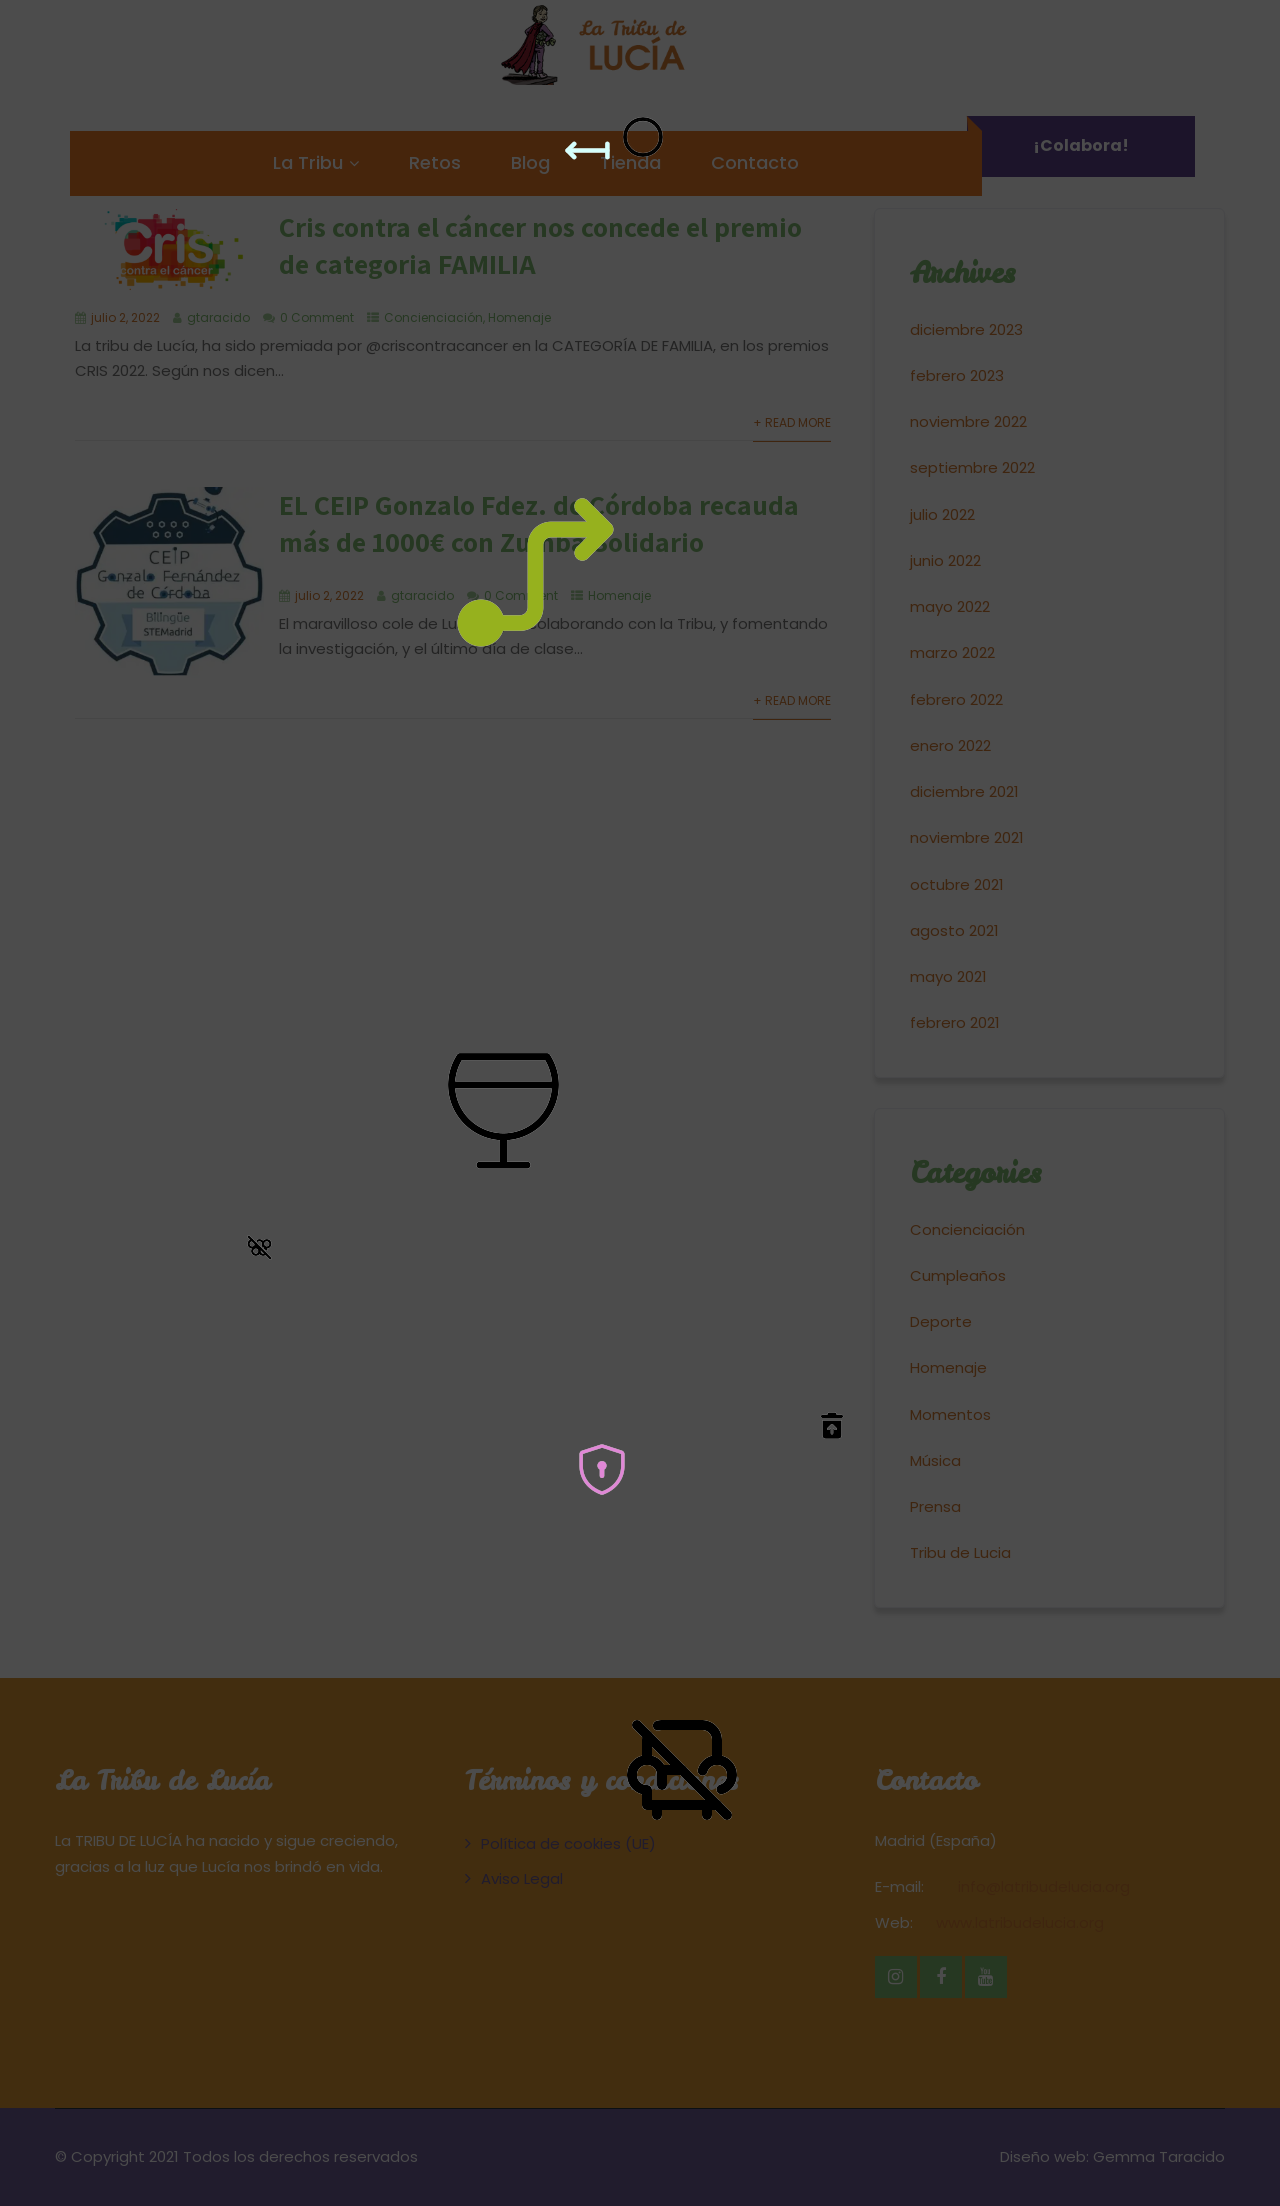 This screenshot has width=1280, height=2206. I want to click on restore item from trash, so click(832, 1426).